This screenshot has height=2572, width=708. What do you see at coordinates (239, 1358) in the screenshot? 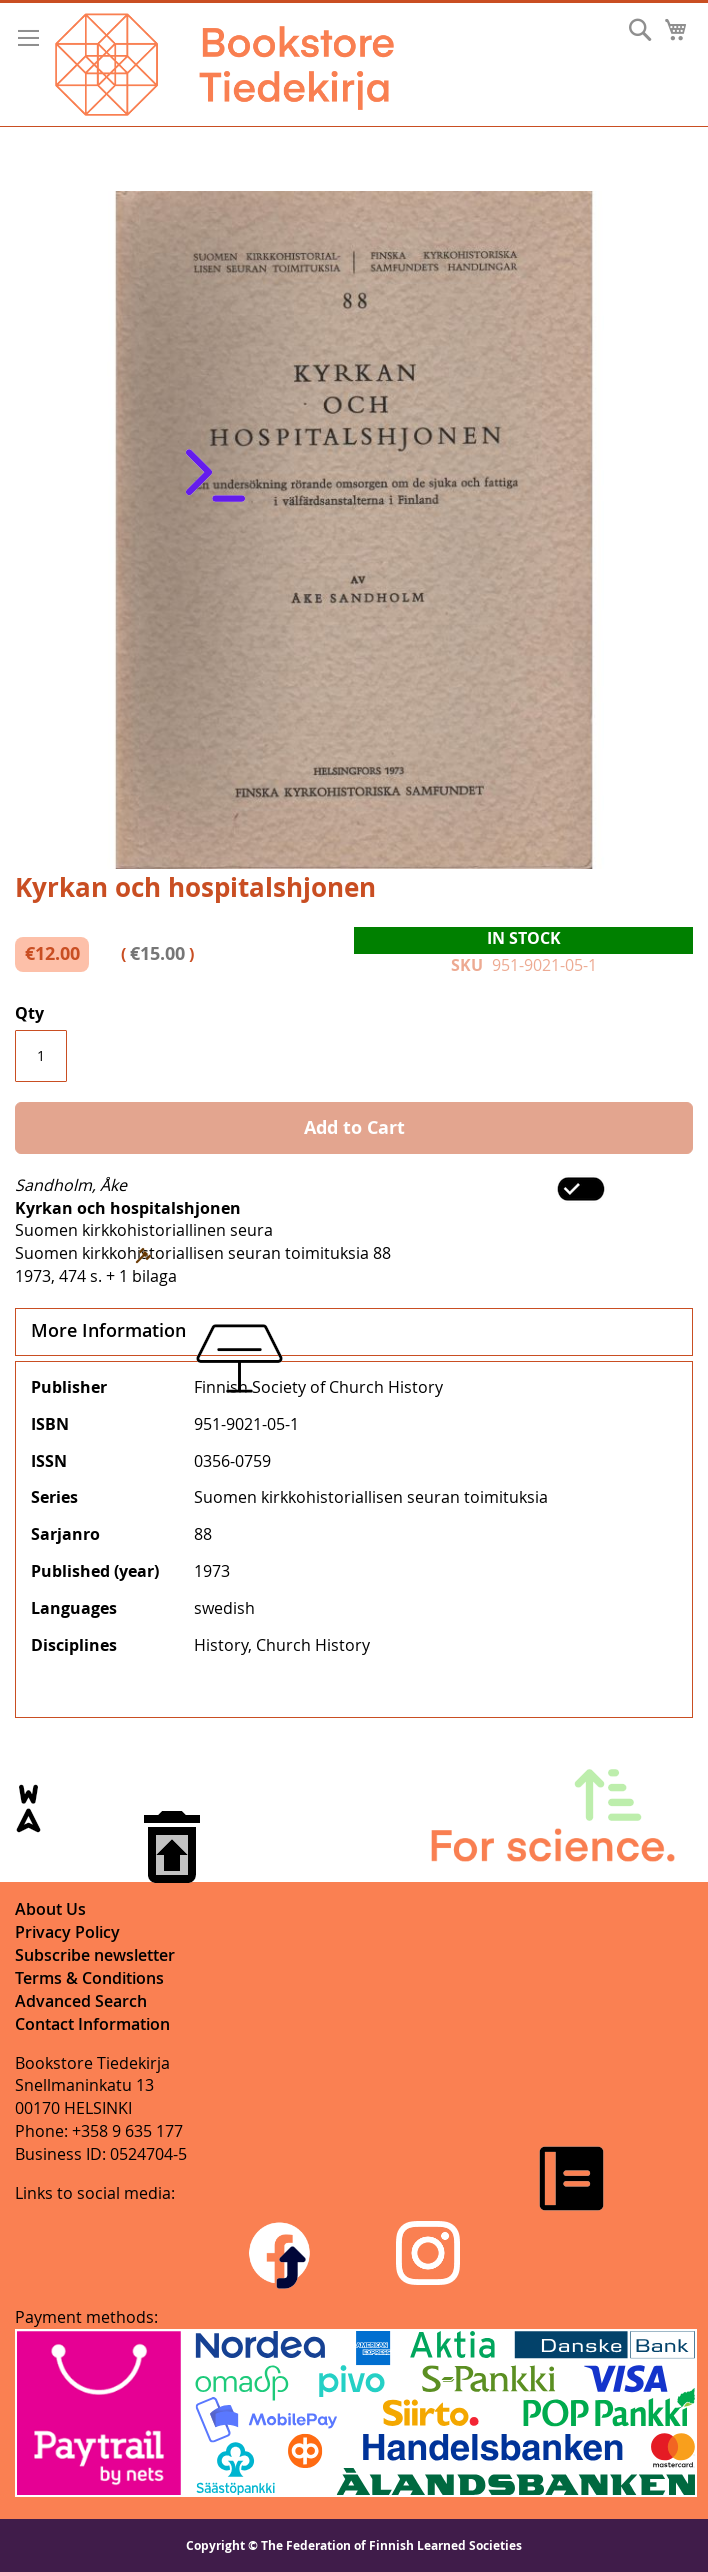
I see `access presentation mode` at bounding box center [239, 1358].